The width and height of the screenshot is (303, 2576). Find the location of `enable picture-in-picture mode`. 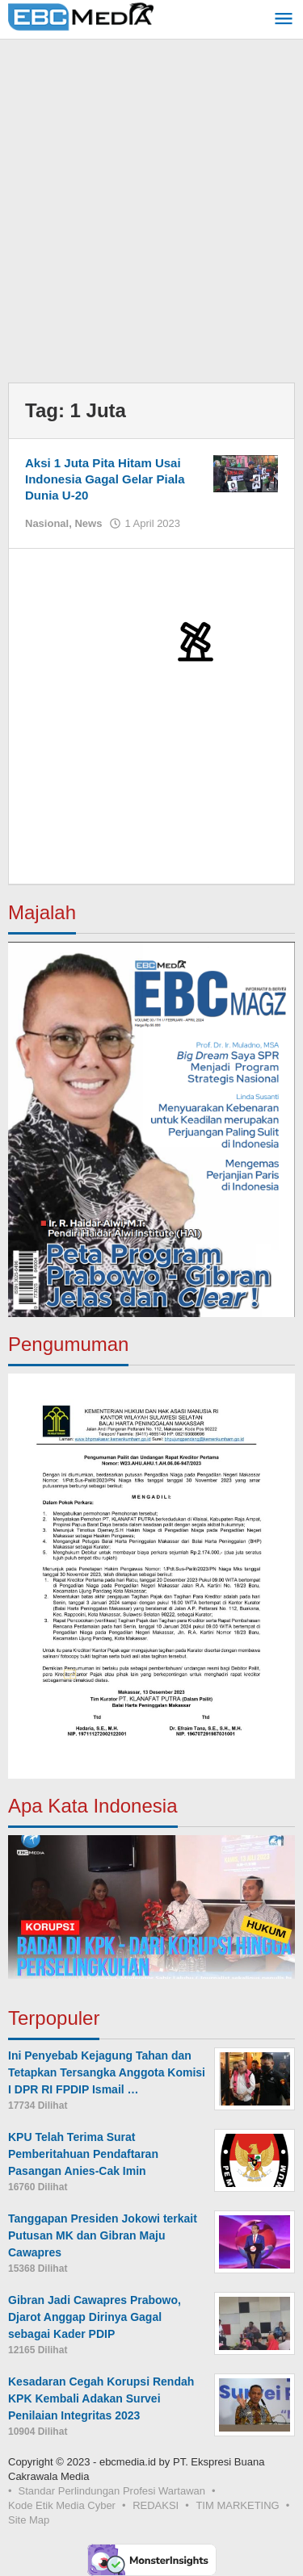

enable picture-in-picture mode is located at coordinates (69, 1674).